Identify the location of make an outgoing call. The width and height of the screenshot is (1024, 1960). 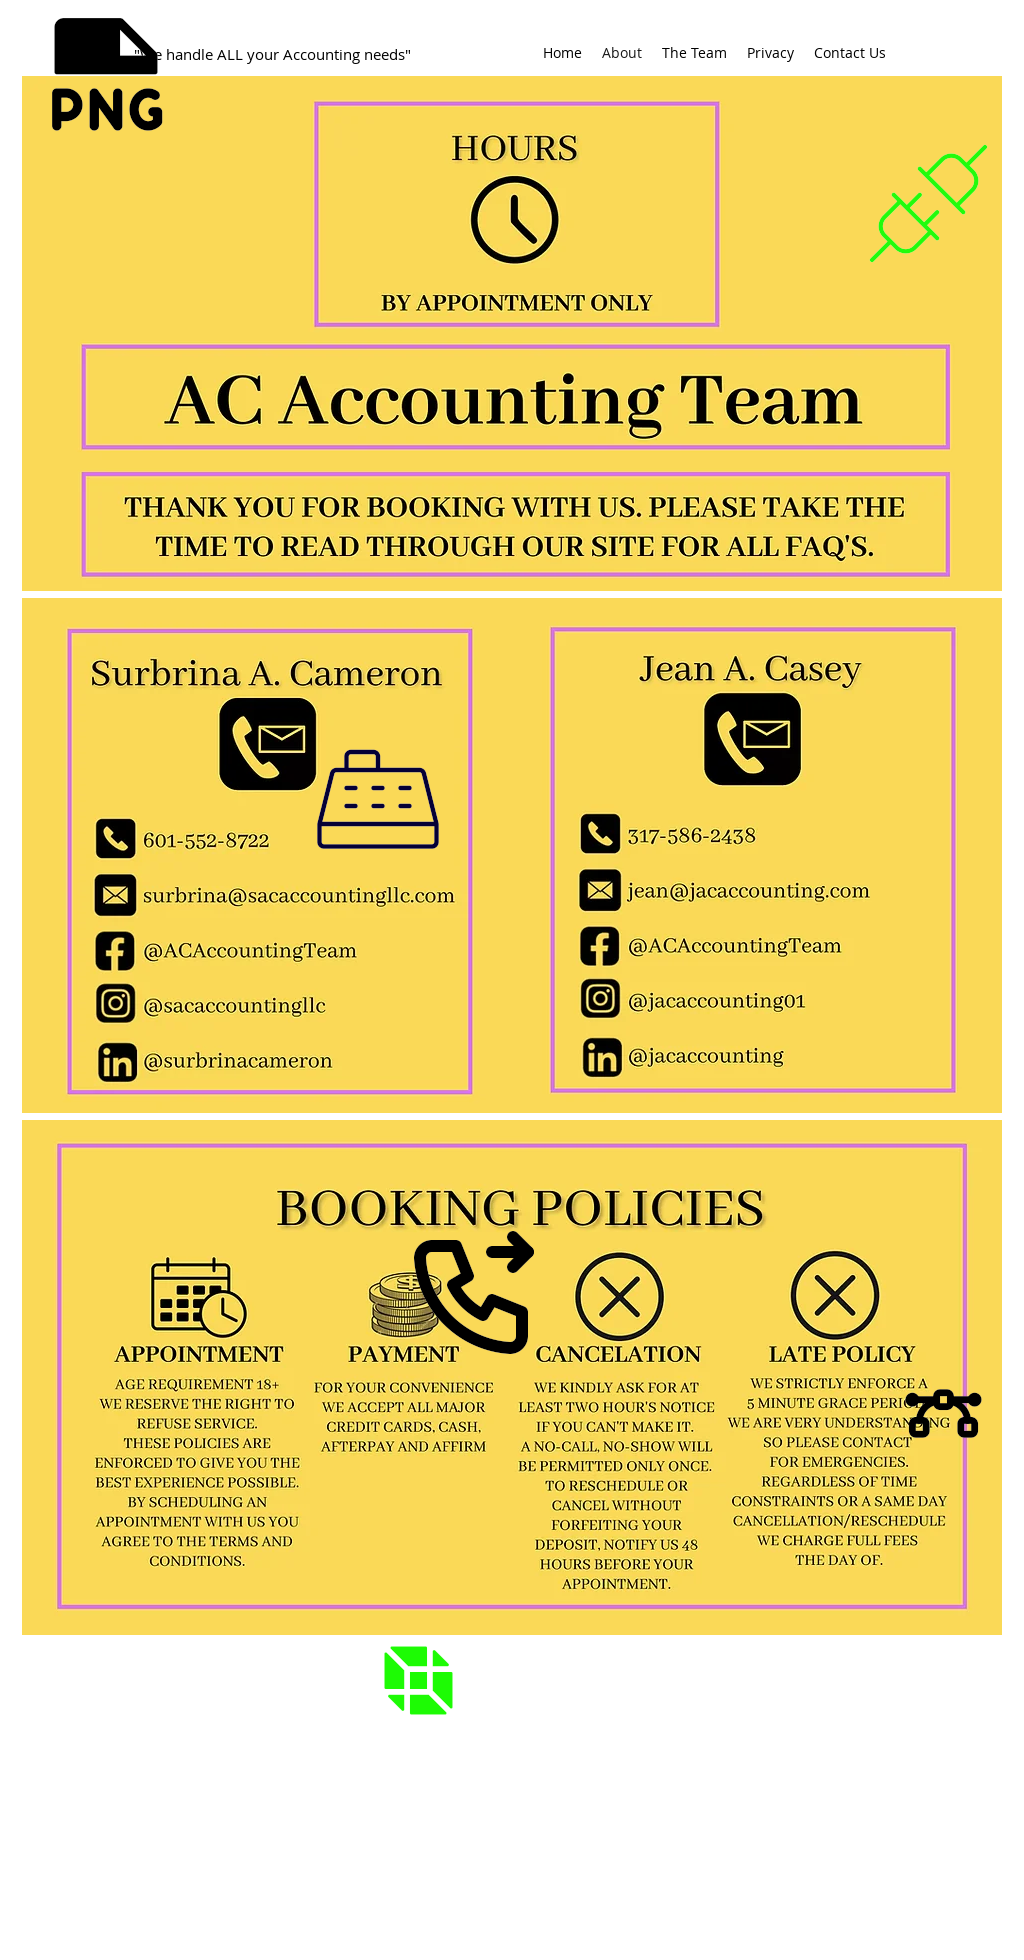
(474, 1294).